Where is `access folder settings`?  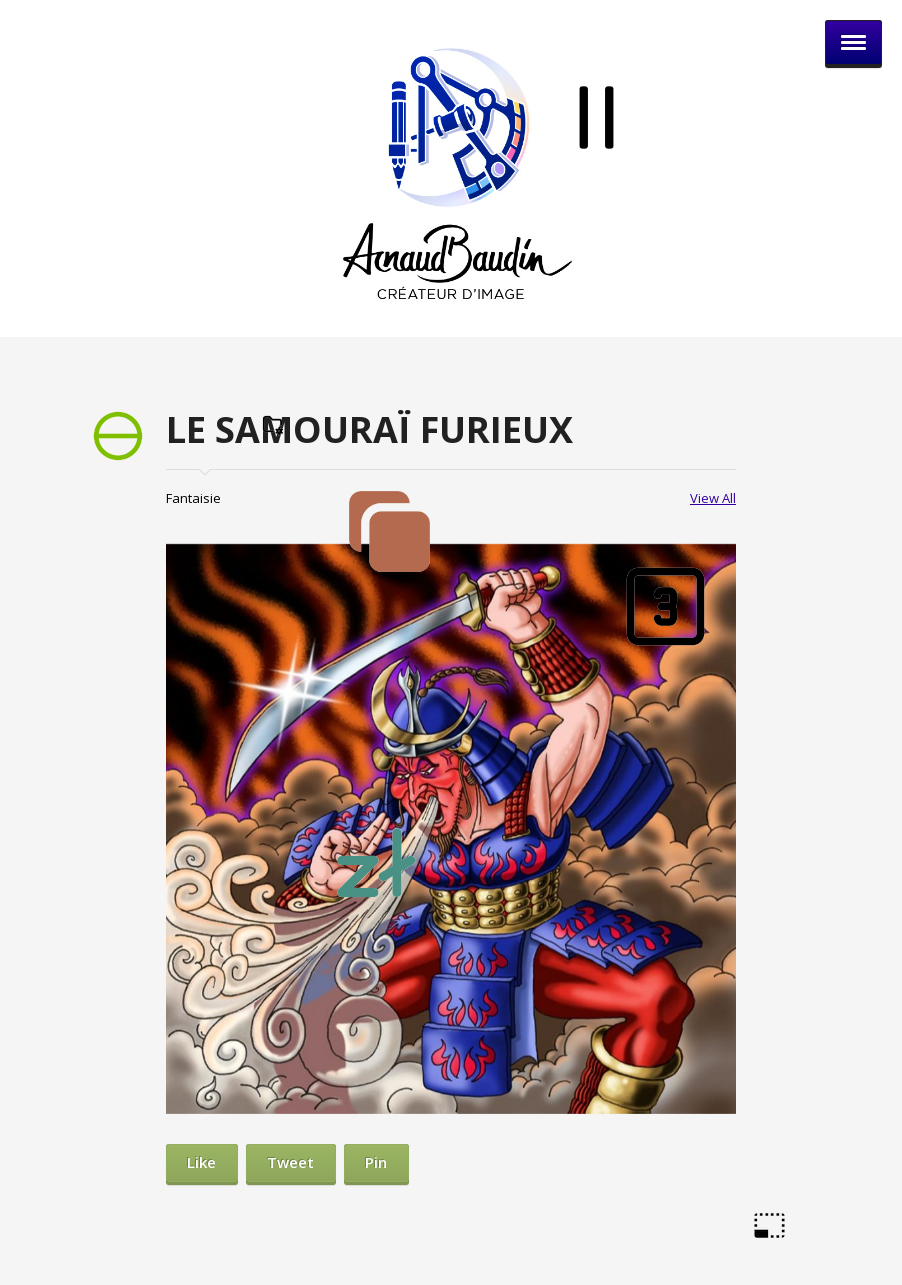
access folder settings is located at coordinates (272, 424).